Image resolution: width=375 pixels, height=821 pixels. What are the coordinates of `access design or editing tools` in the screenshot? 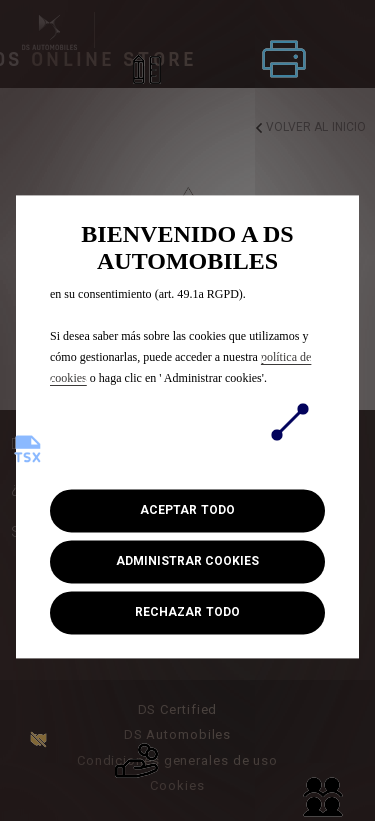 It's located at (147, 70).